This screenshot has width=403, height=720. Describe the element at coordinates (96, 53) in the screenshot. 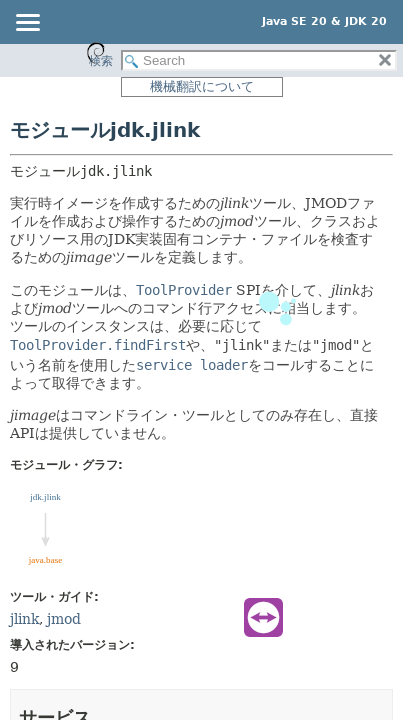

I see `debian linux operating system logo` at that location.